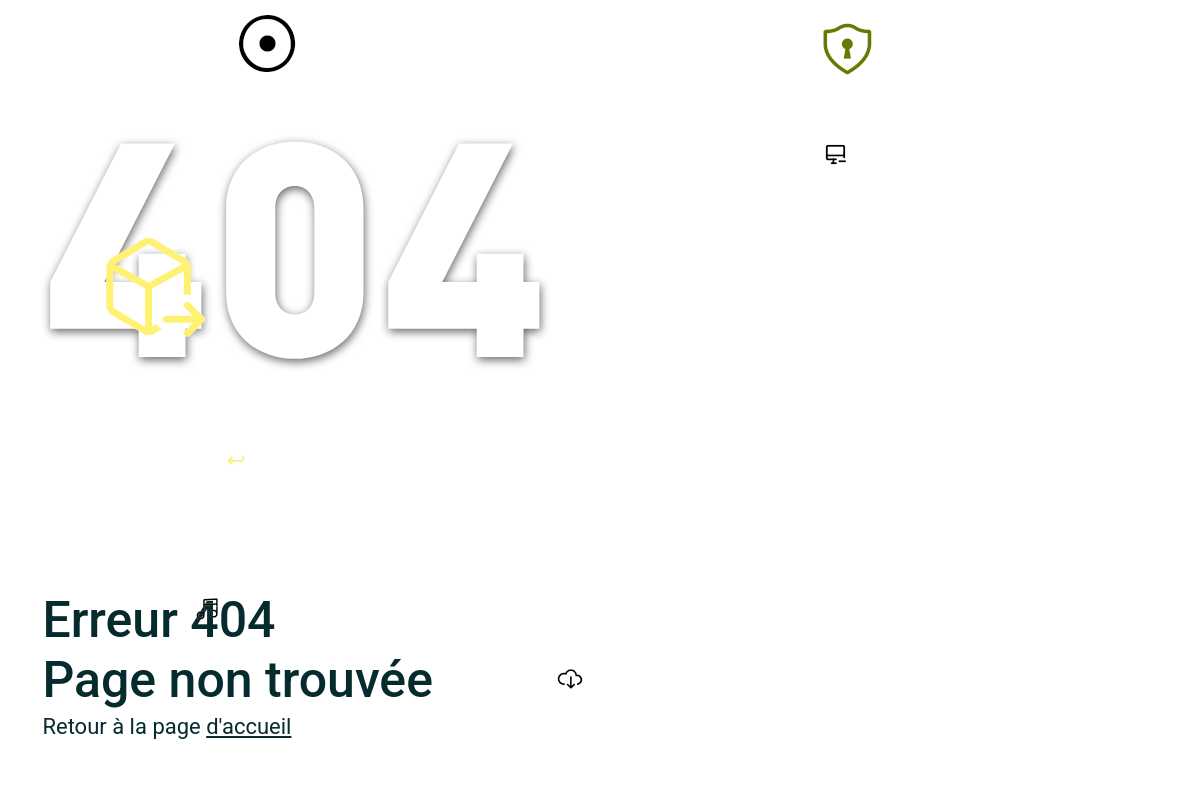 The image size is (1178, 786). What do you see at coordinates (845, 49) in the screenshot?
I see `access security or privacy settings` at bounding box center [845, 49].